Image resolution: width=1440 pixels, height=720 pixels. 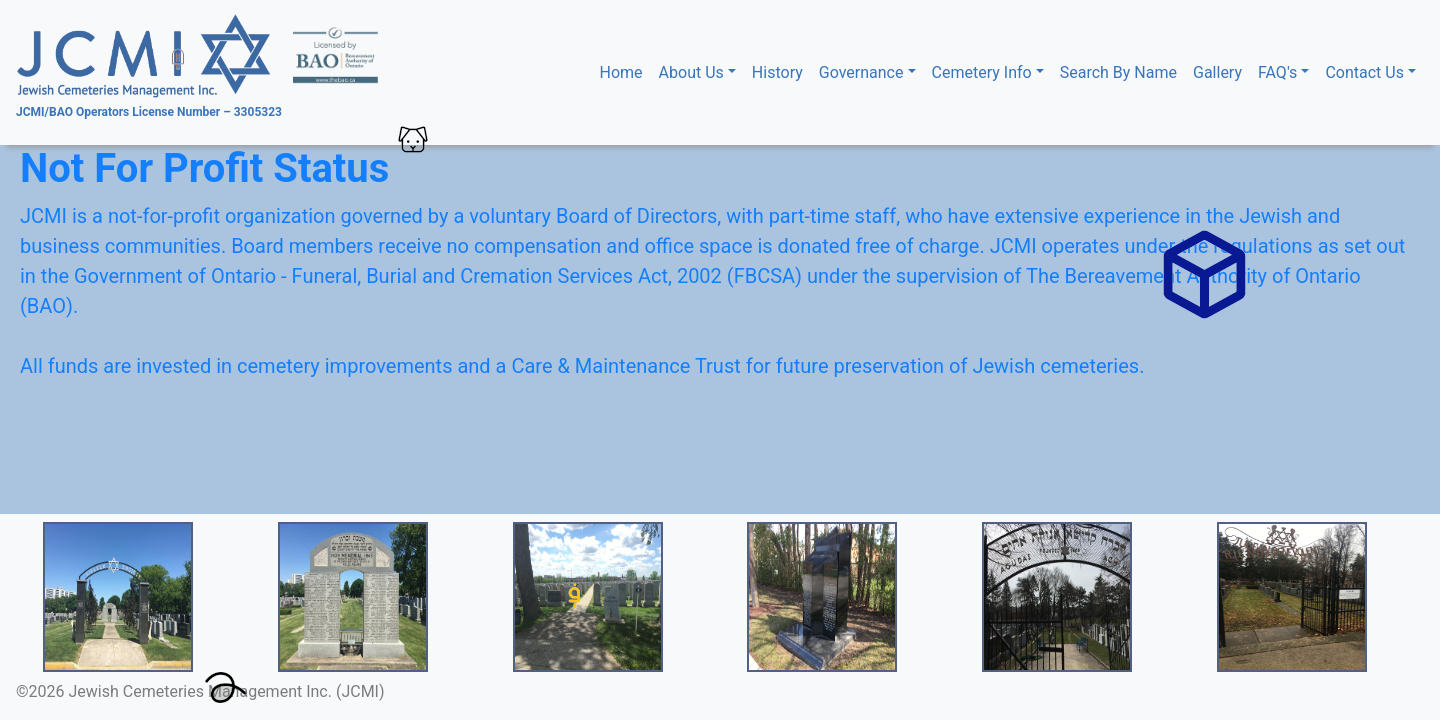 I want to click on indicates Afghan afghani currency, so click(x=575, y=596).